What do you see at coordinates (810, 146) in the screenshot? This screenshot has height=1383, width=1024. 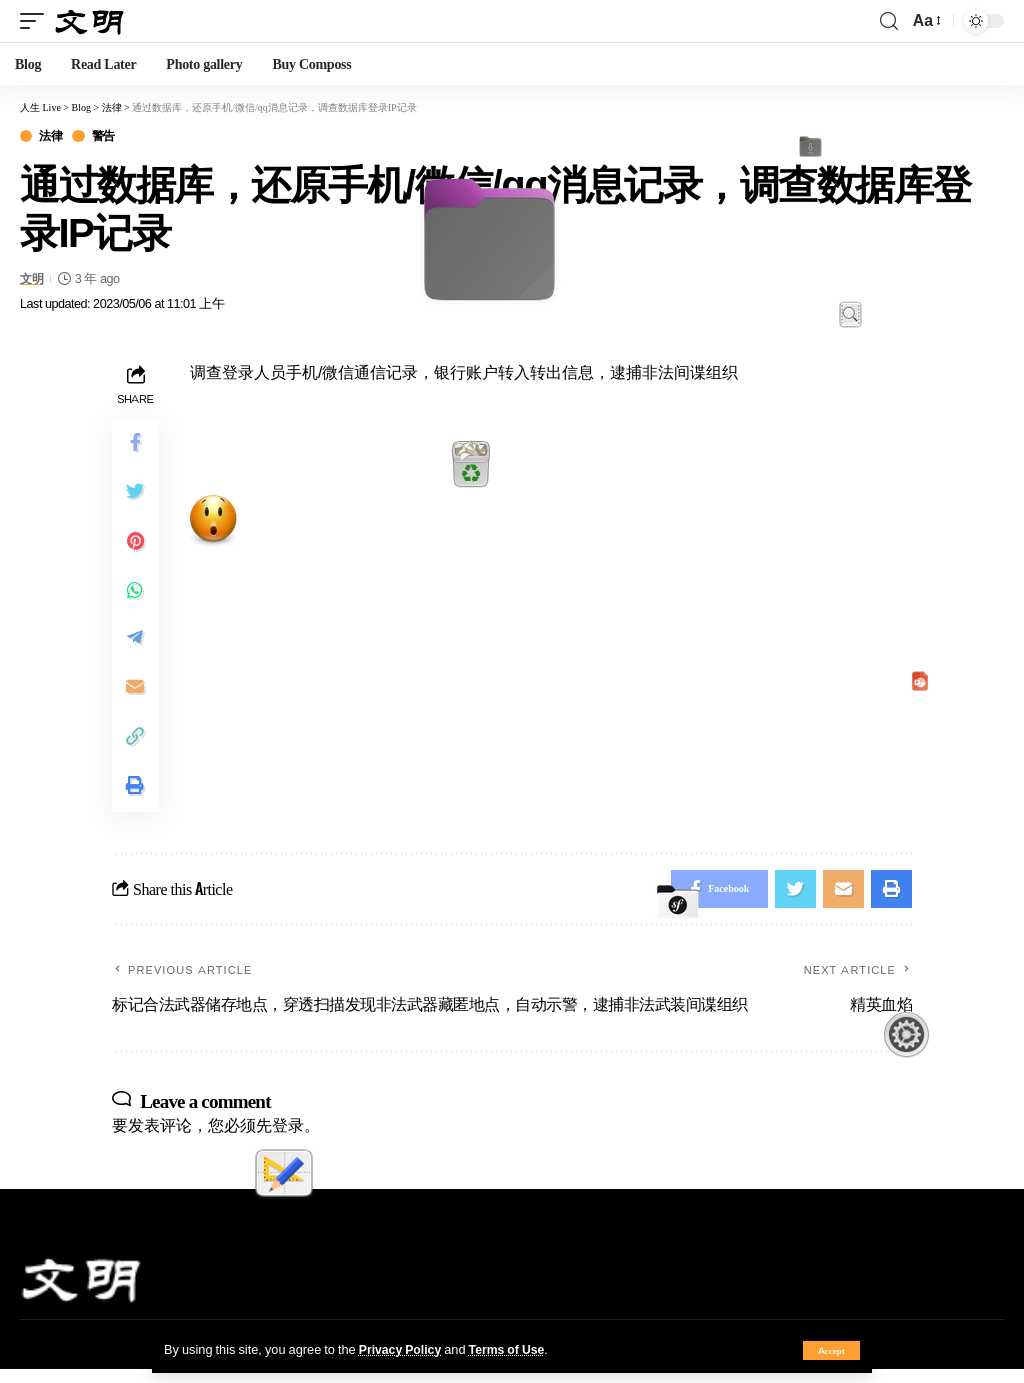 I see `open your downloads folder` at bounding box center [810, 146].